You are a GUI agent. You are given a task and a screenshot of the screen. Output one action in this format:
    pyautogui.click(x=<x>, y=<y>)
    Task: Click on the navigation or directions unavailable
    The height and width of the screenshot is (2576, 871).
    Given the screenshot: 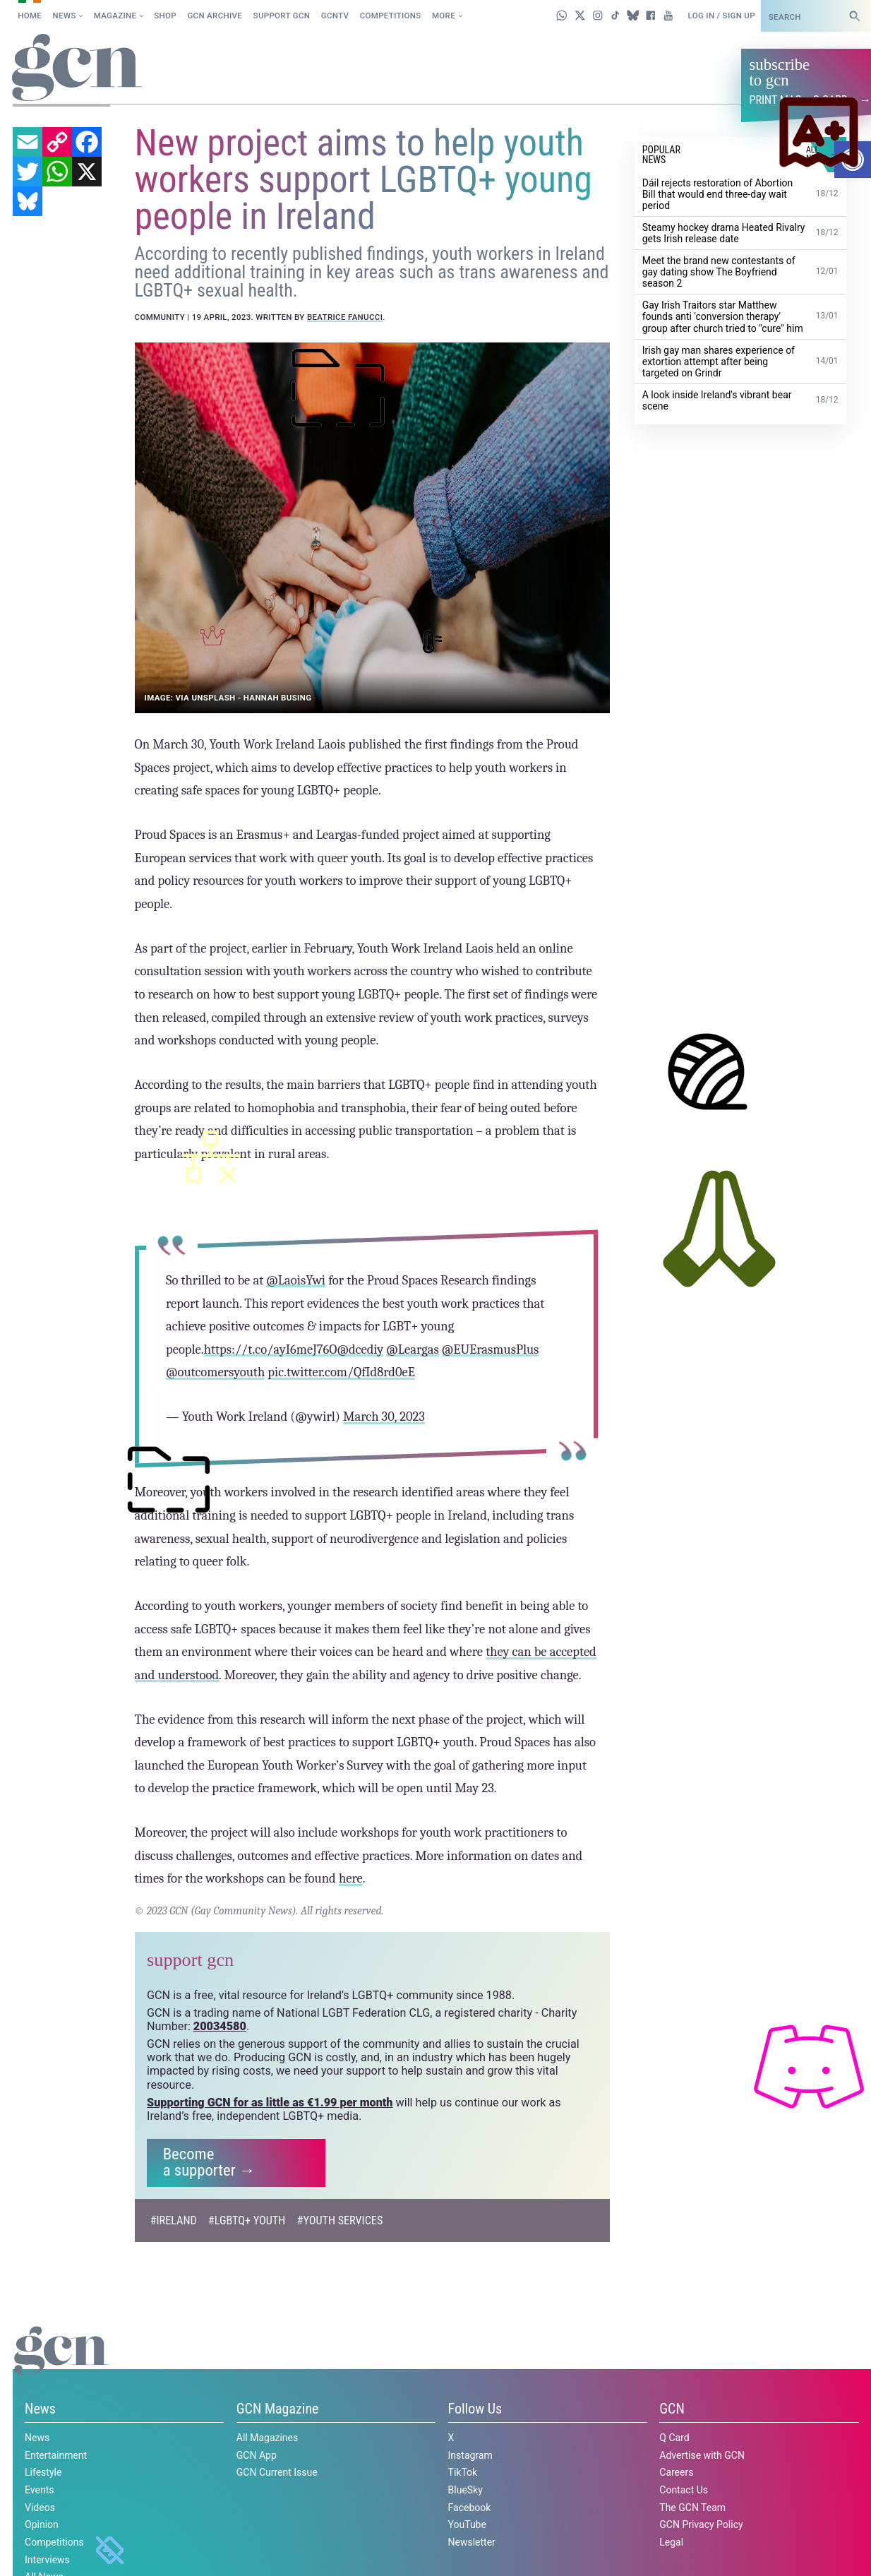 What is the action you would take?
    pyautogui.click(x=109, y=2550)
    